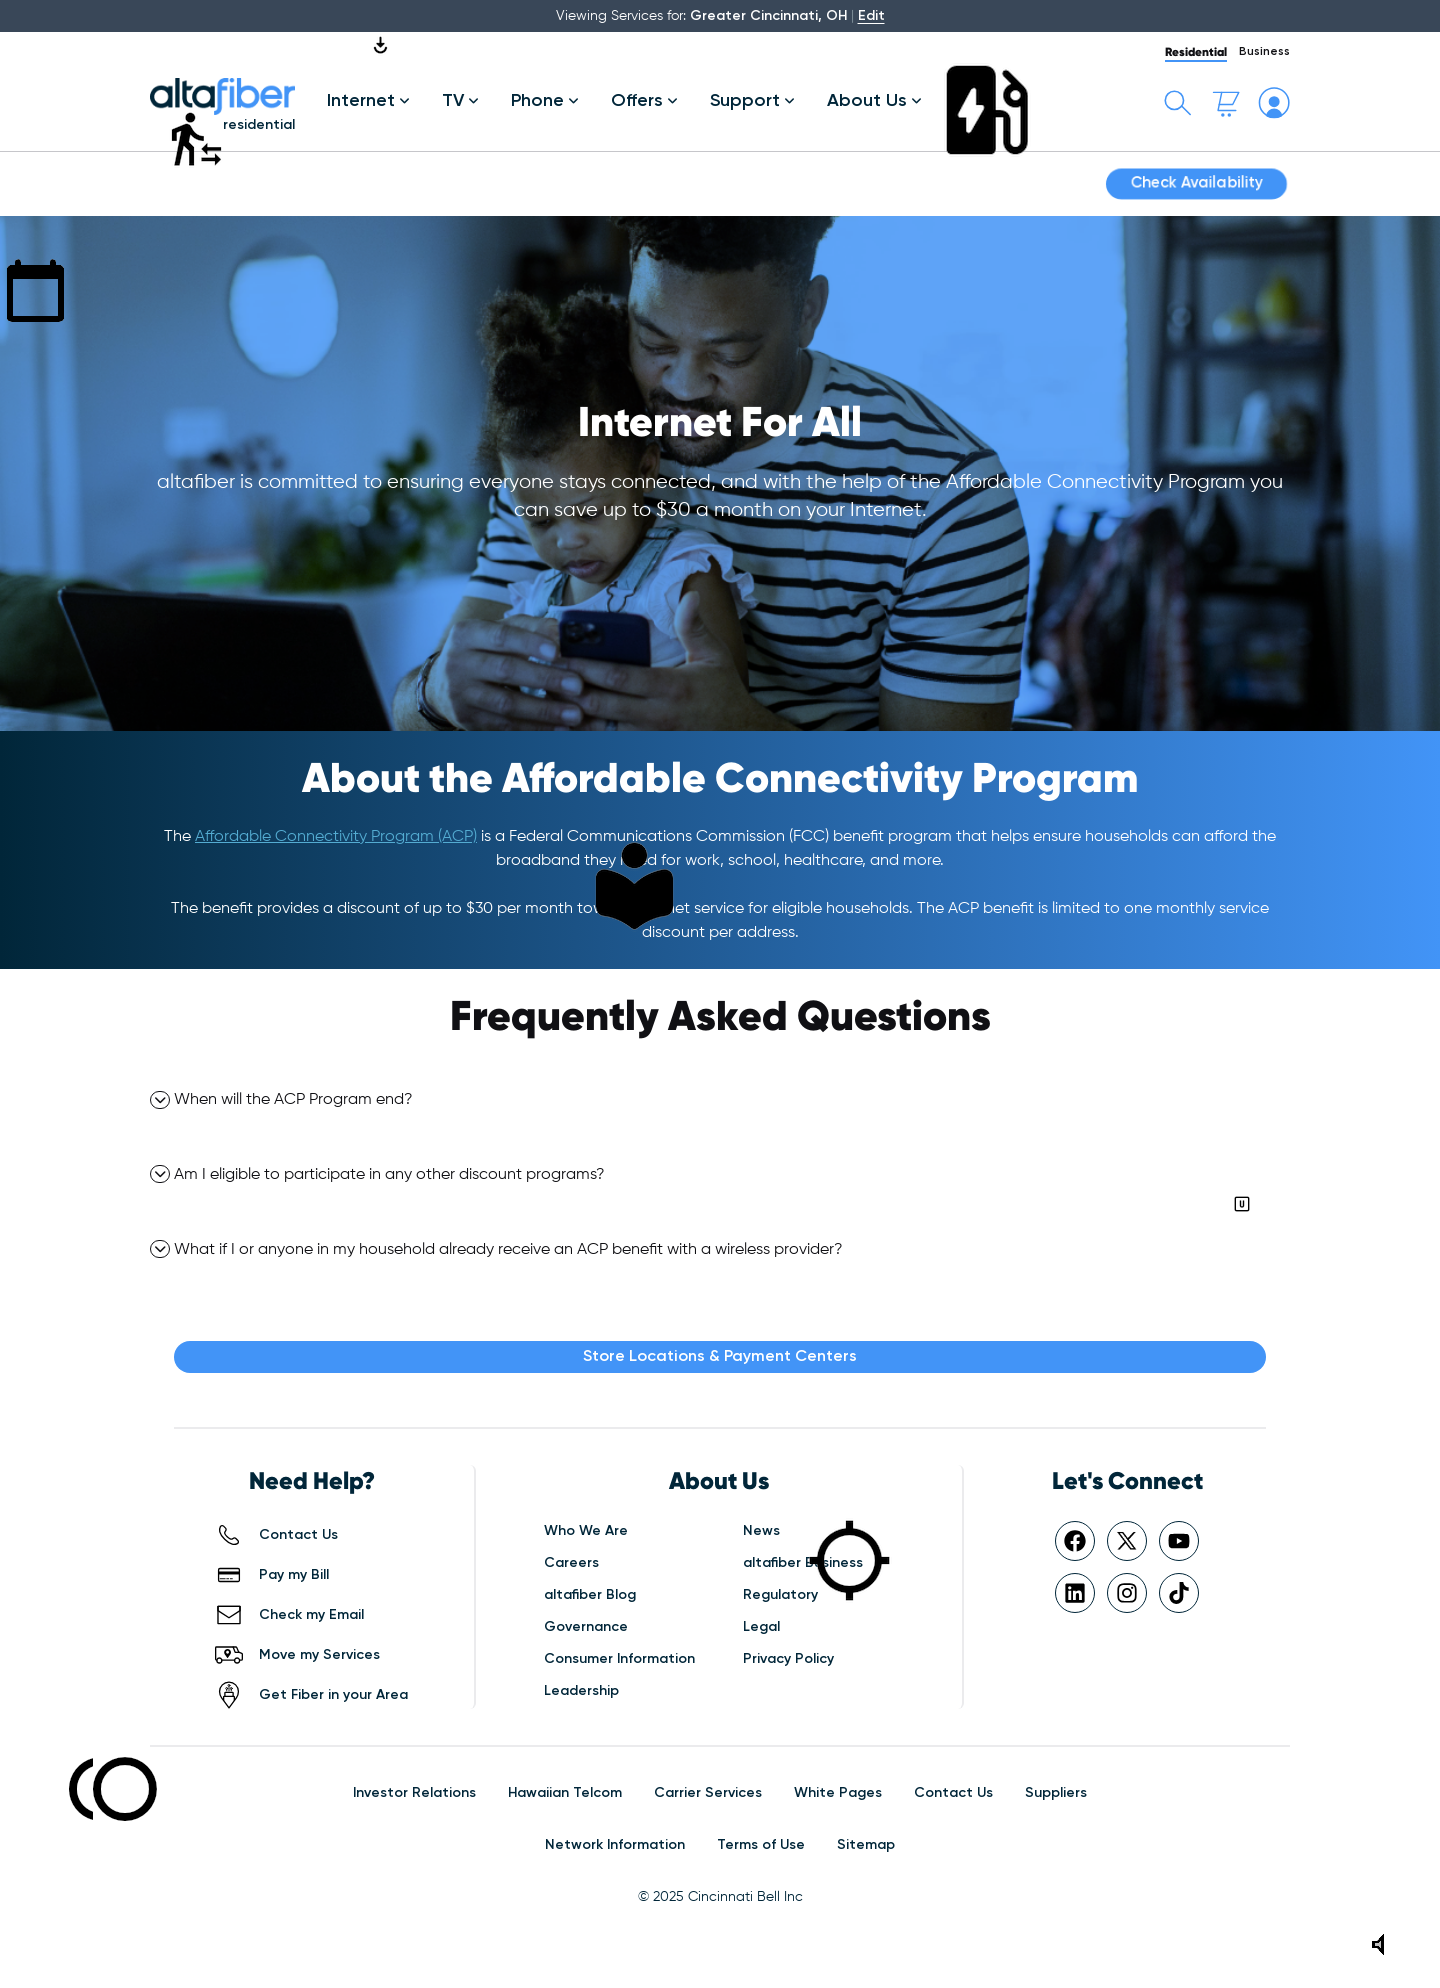 This screenshot has width=1440, height=1988. Describe the element at coordinates (35, 290) in the screenshot. I see `view today's date` at that location.